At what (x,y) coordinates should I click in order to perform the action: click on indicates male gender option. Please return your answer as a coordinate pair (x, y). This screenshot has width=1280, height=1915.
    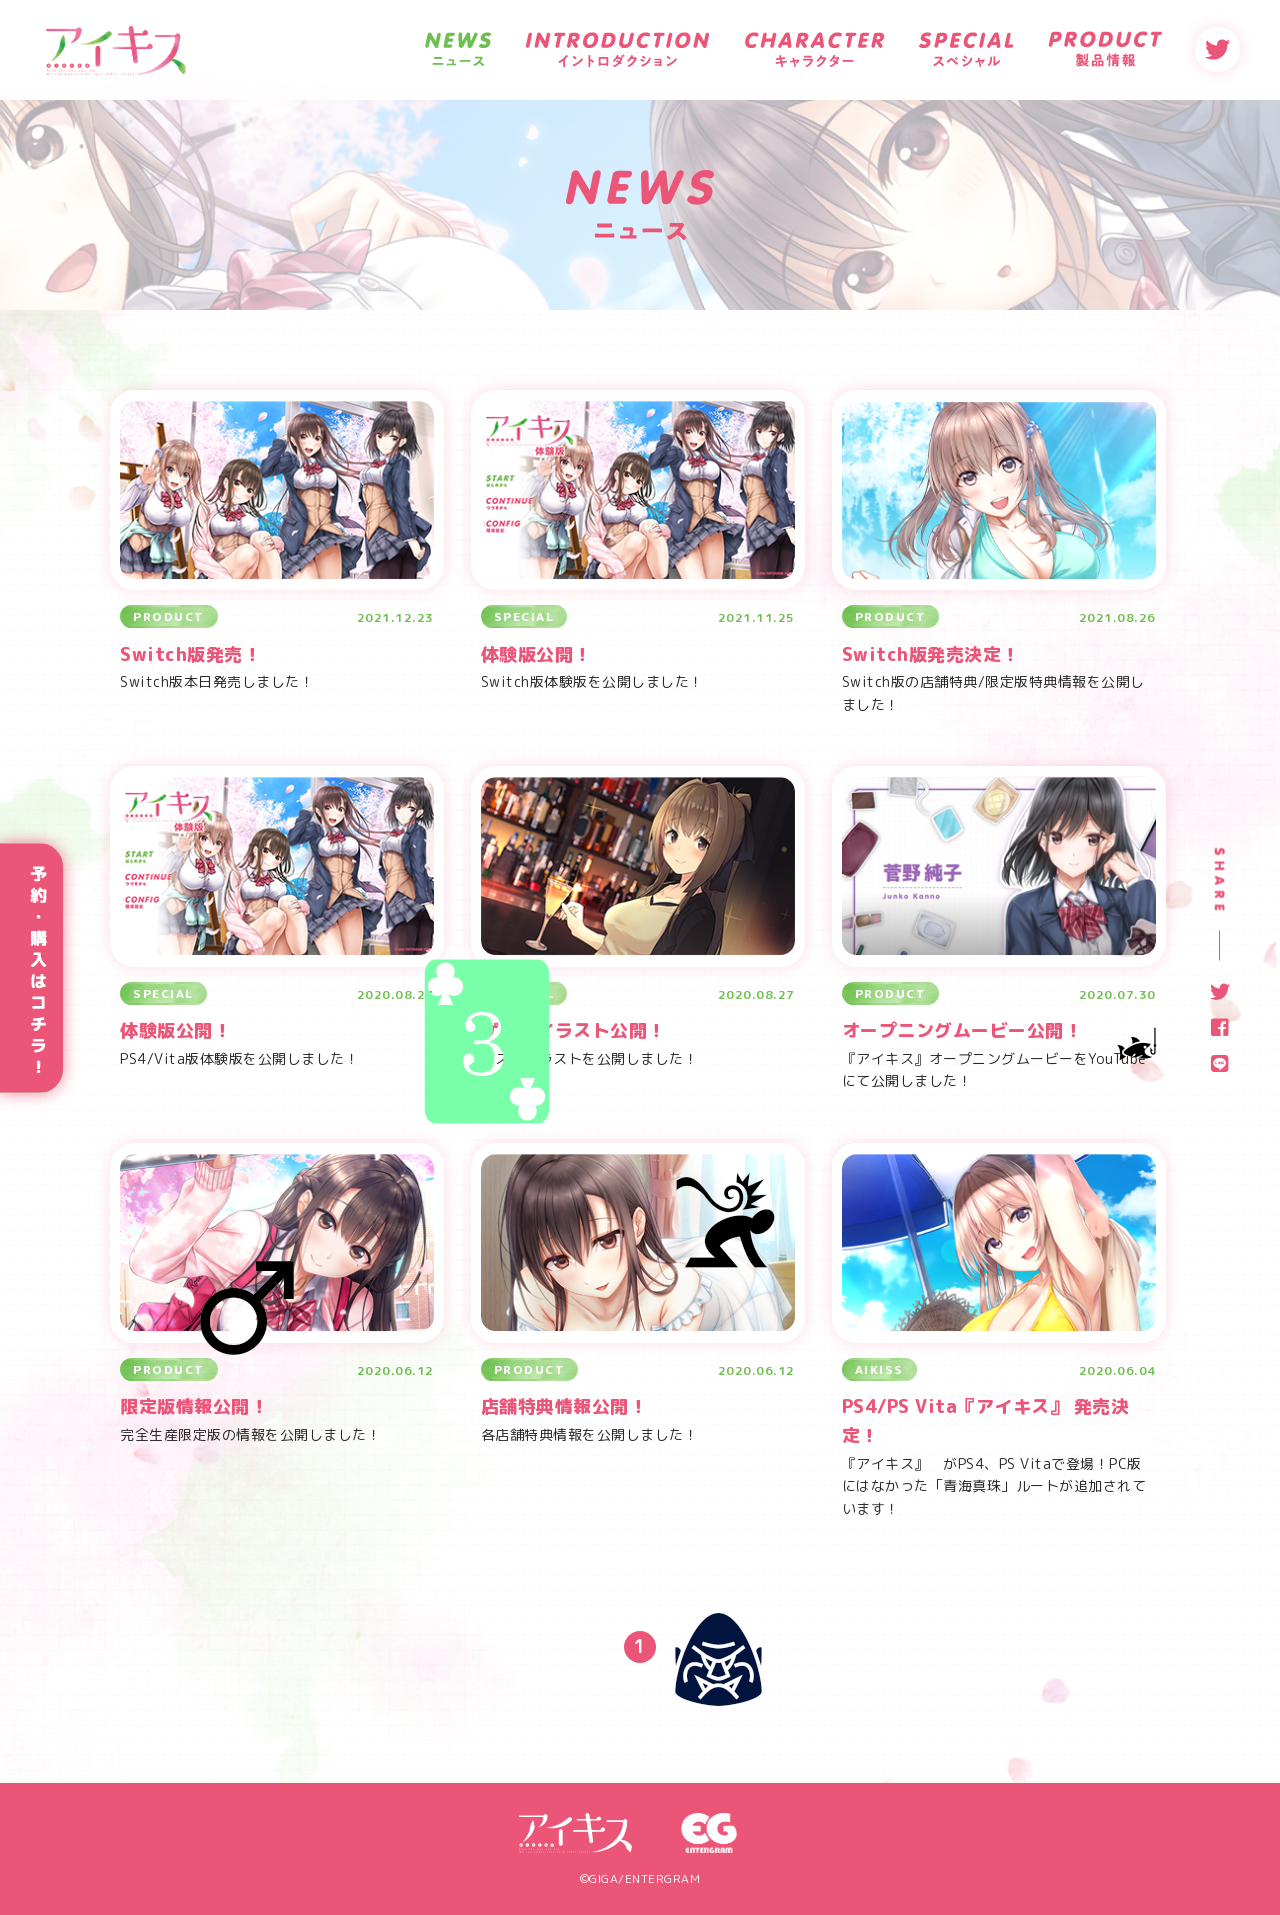
    Looking at the image, I should click on (247, 1308).